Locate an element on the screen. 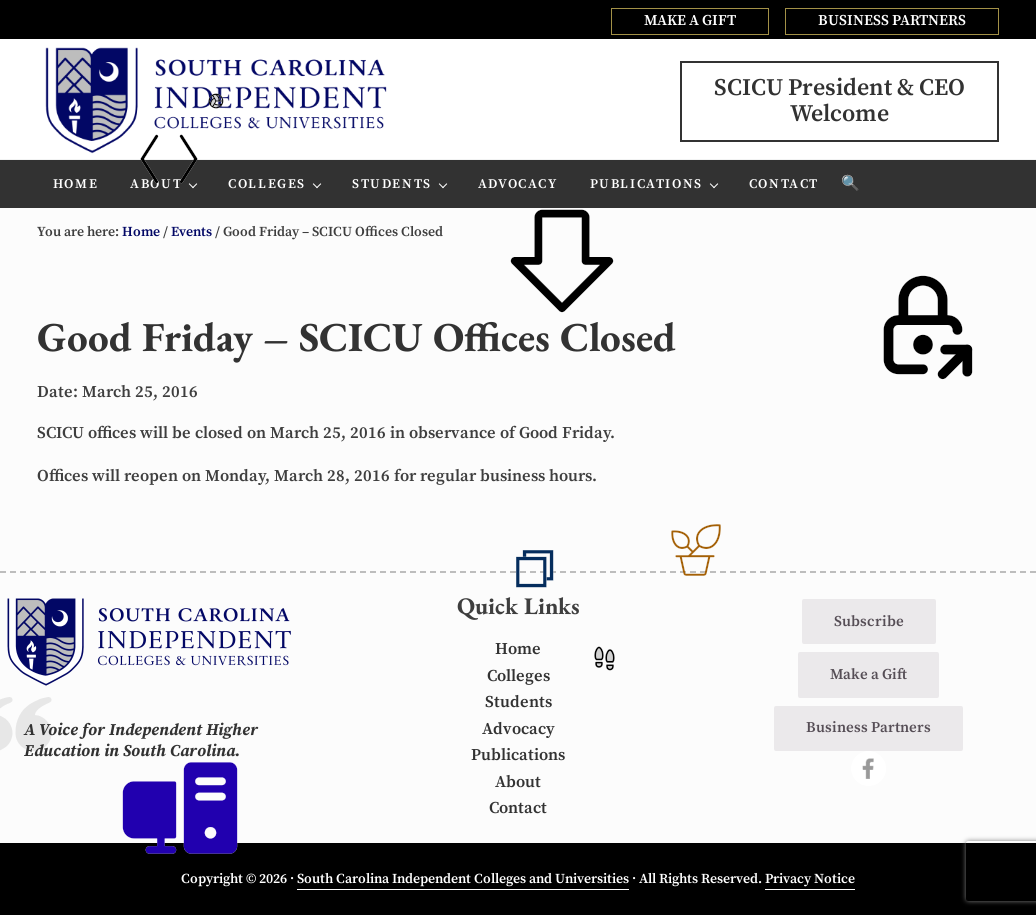  access desktop computer settings is located at coordinates (180, 808).